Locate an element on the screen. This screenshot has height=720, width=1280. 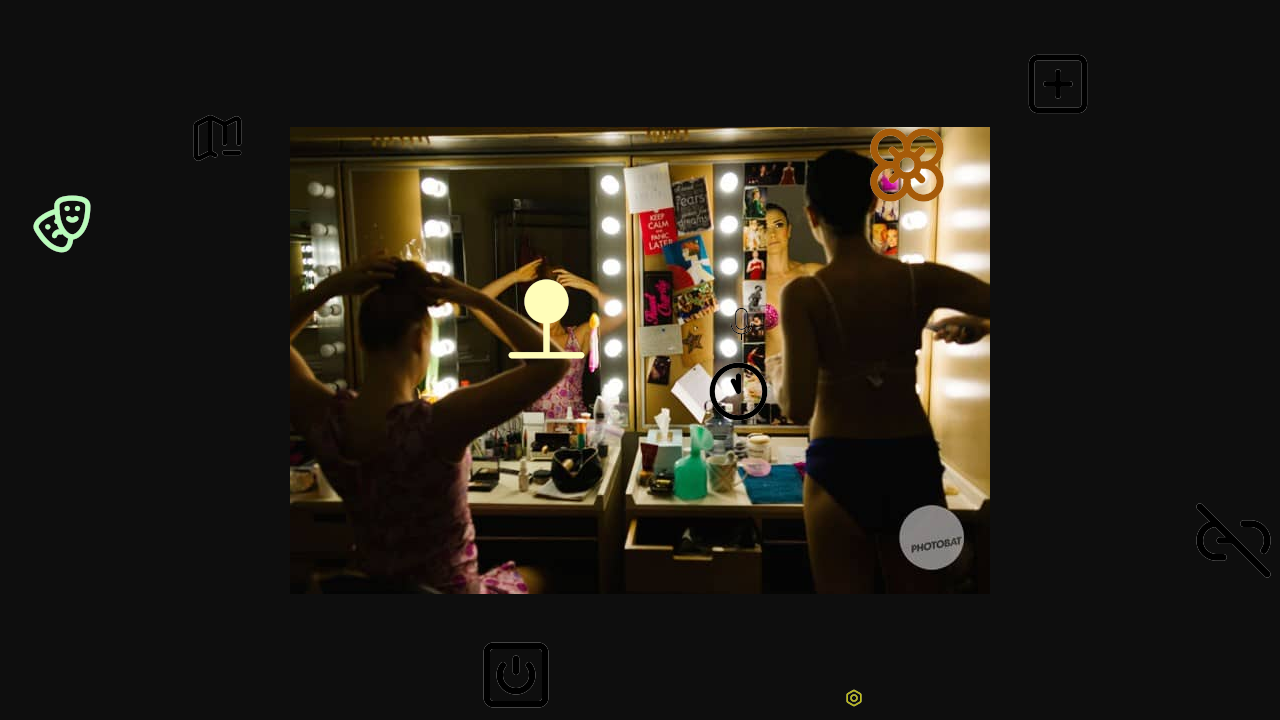
add a new item or entry is located at coordinates (1058, 84).